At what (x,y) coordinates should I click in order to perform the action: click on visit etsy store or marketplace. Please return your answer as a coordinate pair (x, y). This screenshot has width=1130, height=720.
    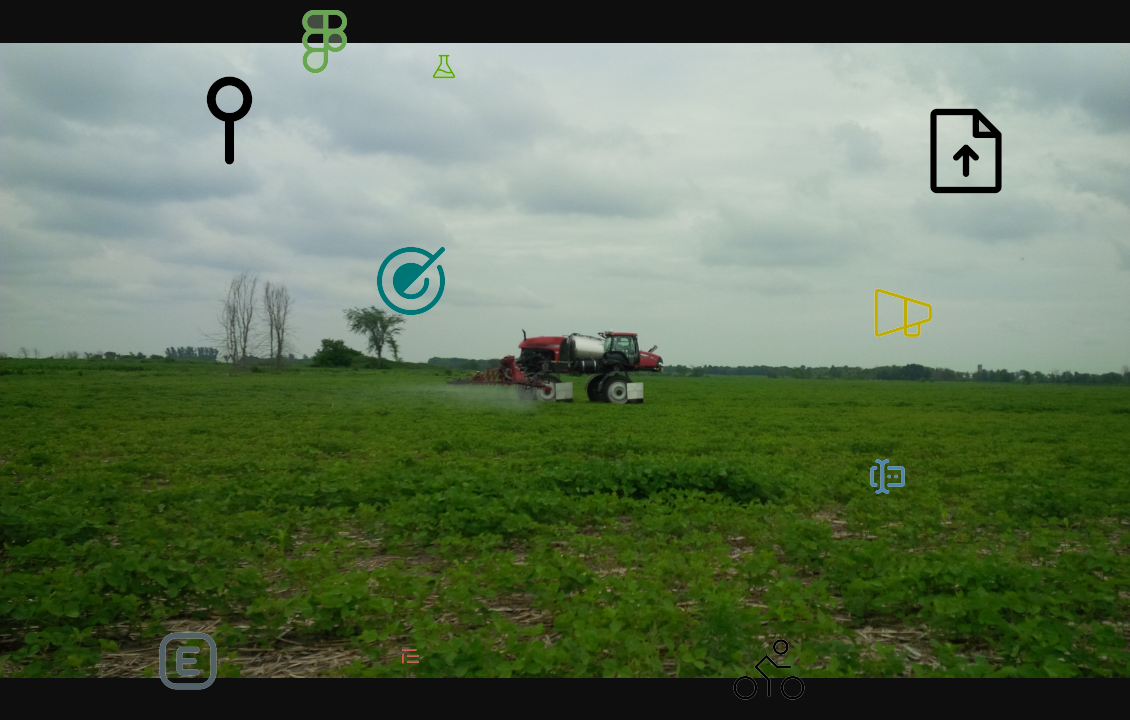
    Looking at the image, I should click on (188, 661).